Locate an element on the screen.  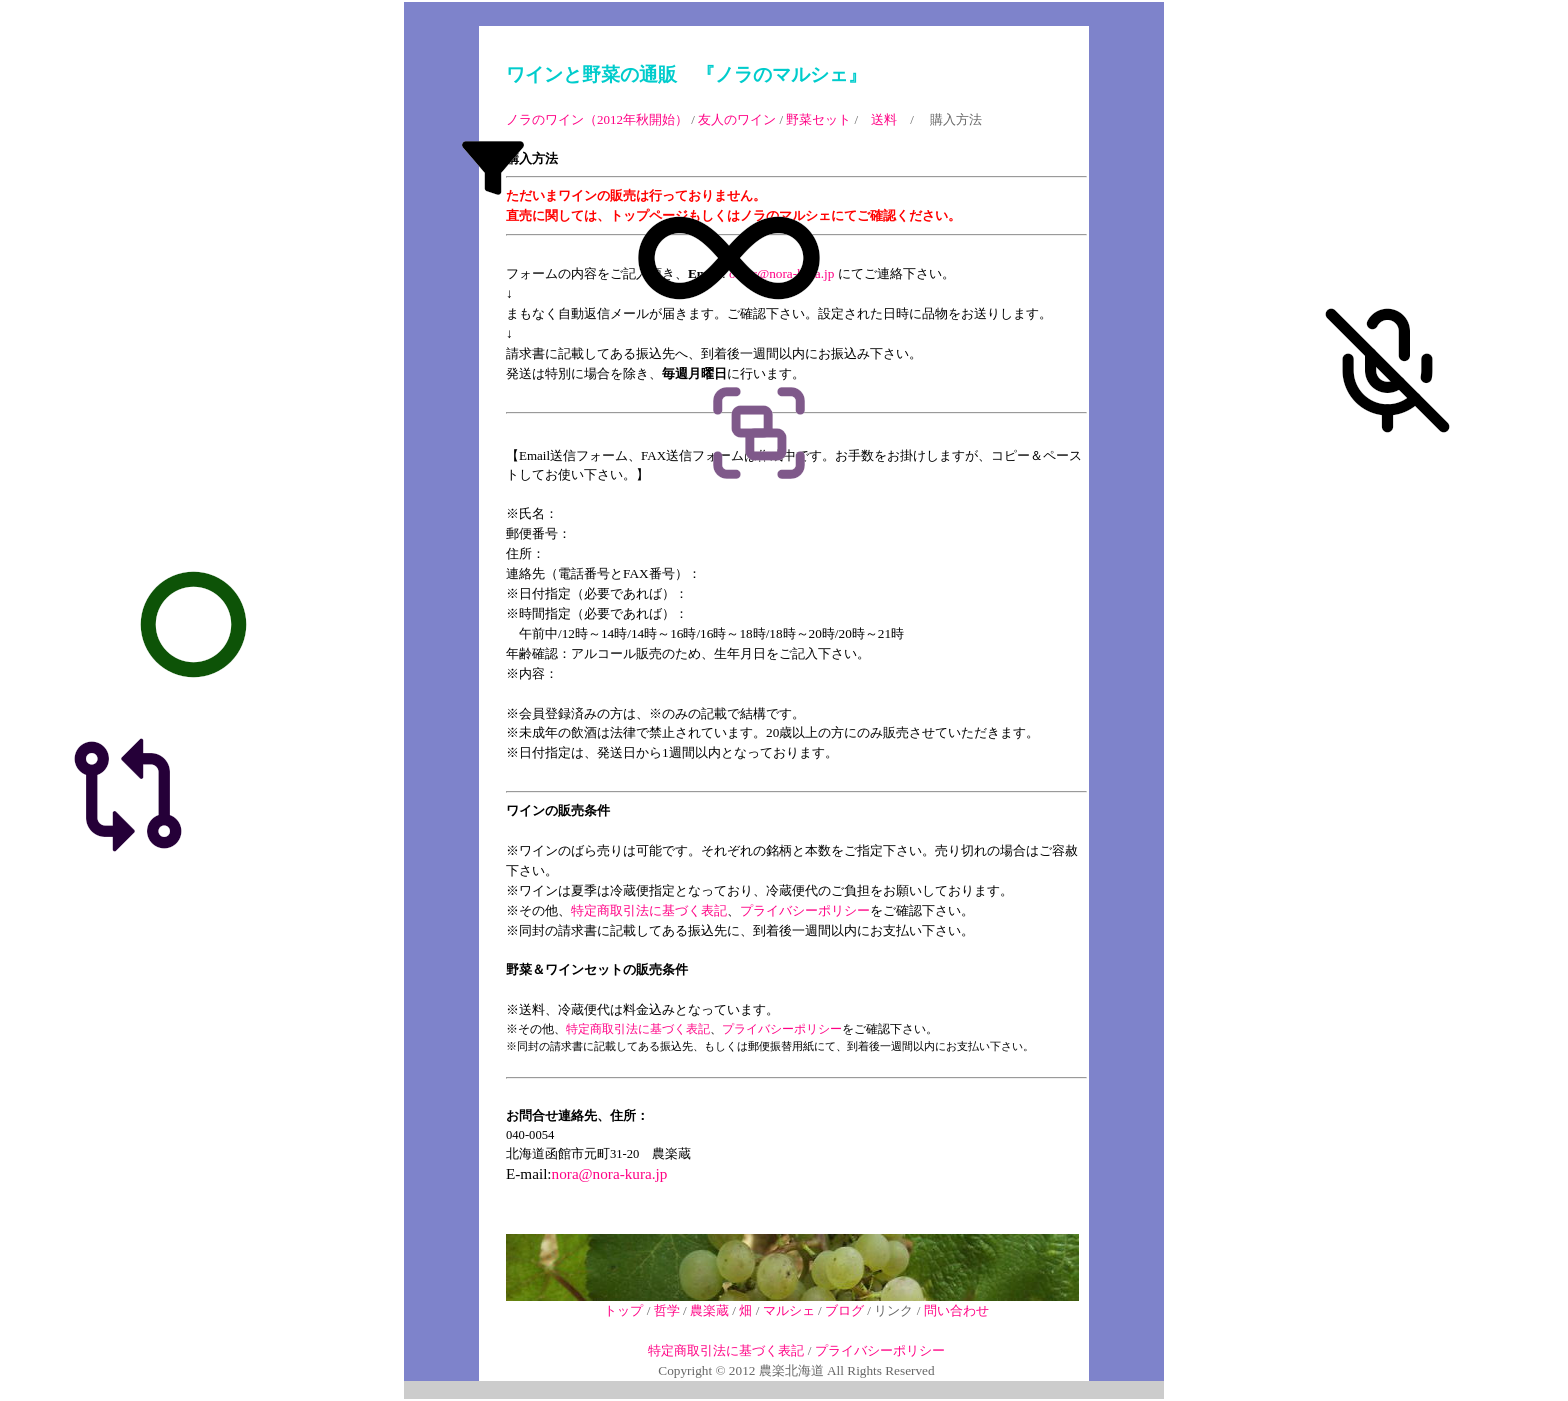
indicates an unread item or notification is located at coordinates (193, 624).